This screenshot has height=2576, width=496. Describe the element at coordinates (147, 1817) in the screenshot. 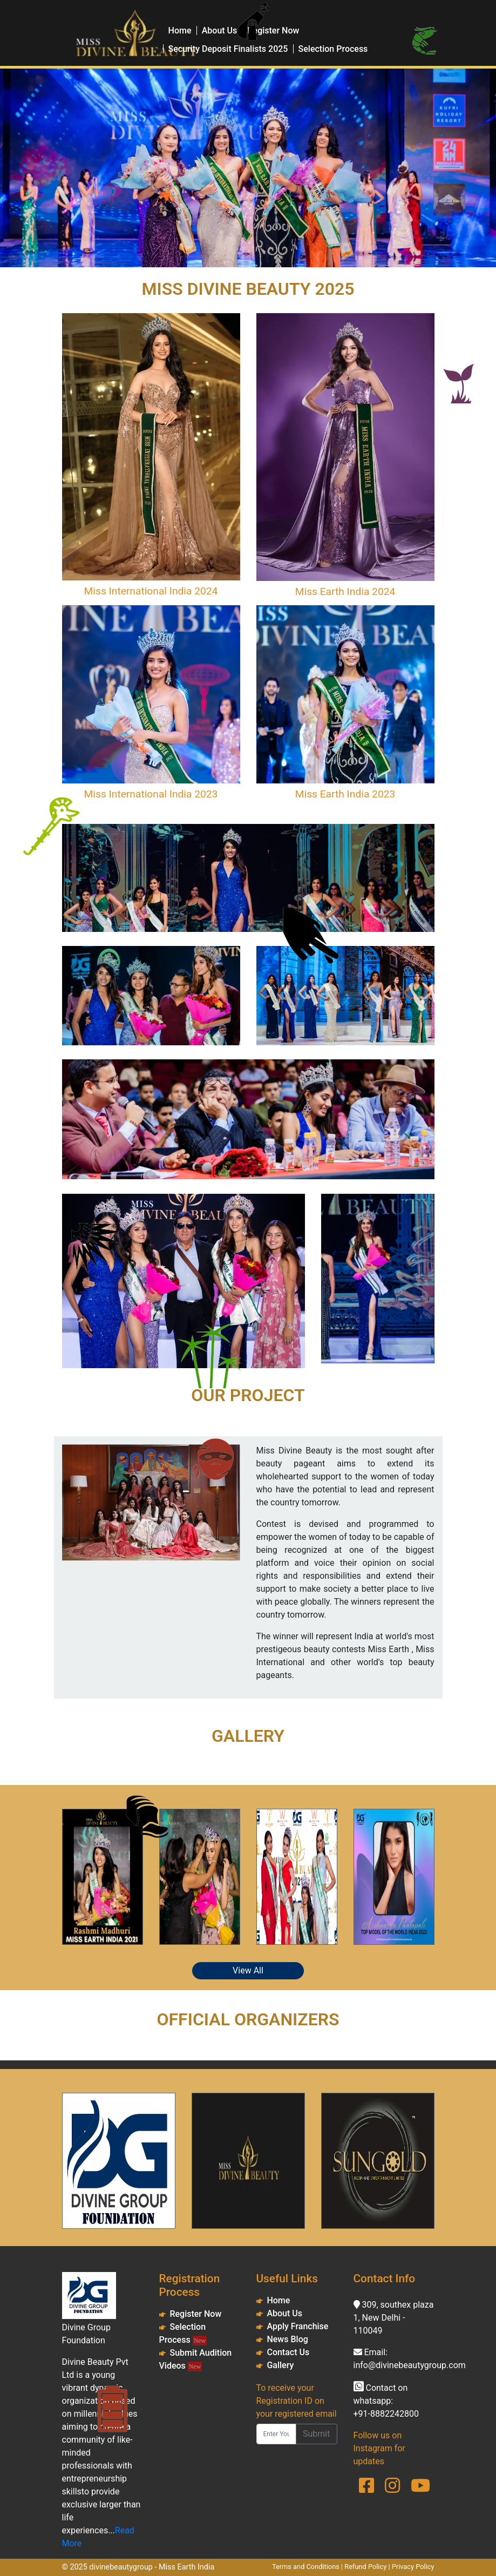

I see `bread or bakery item in a cooking game` at that location.